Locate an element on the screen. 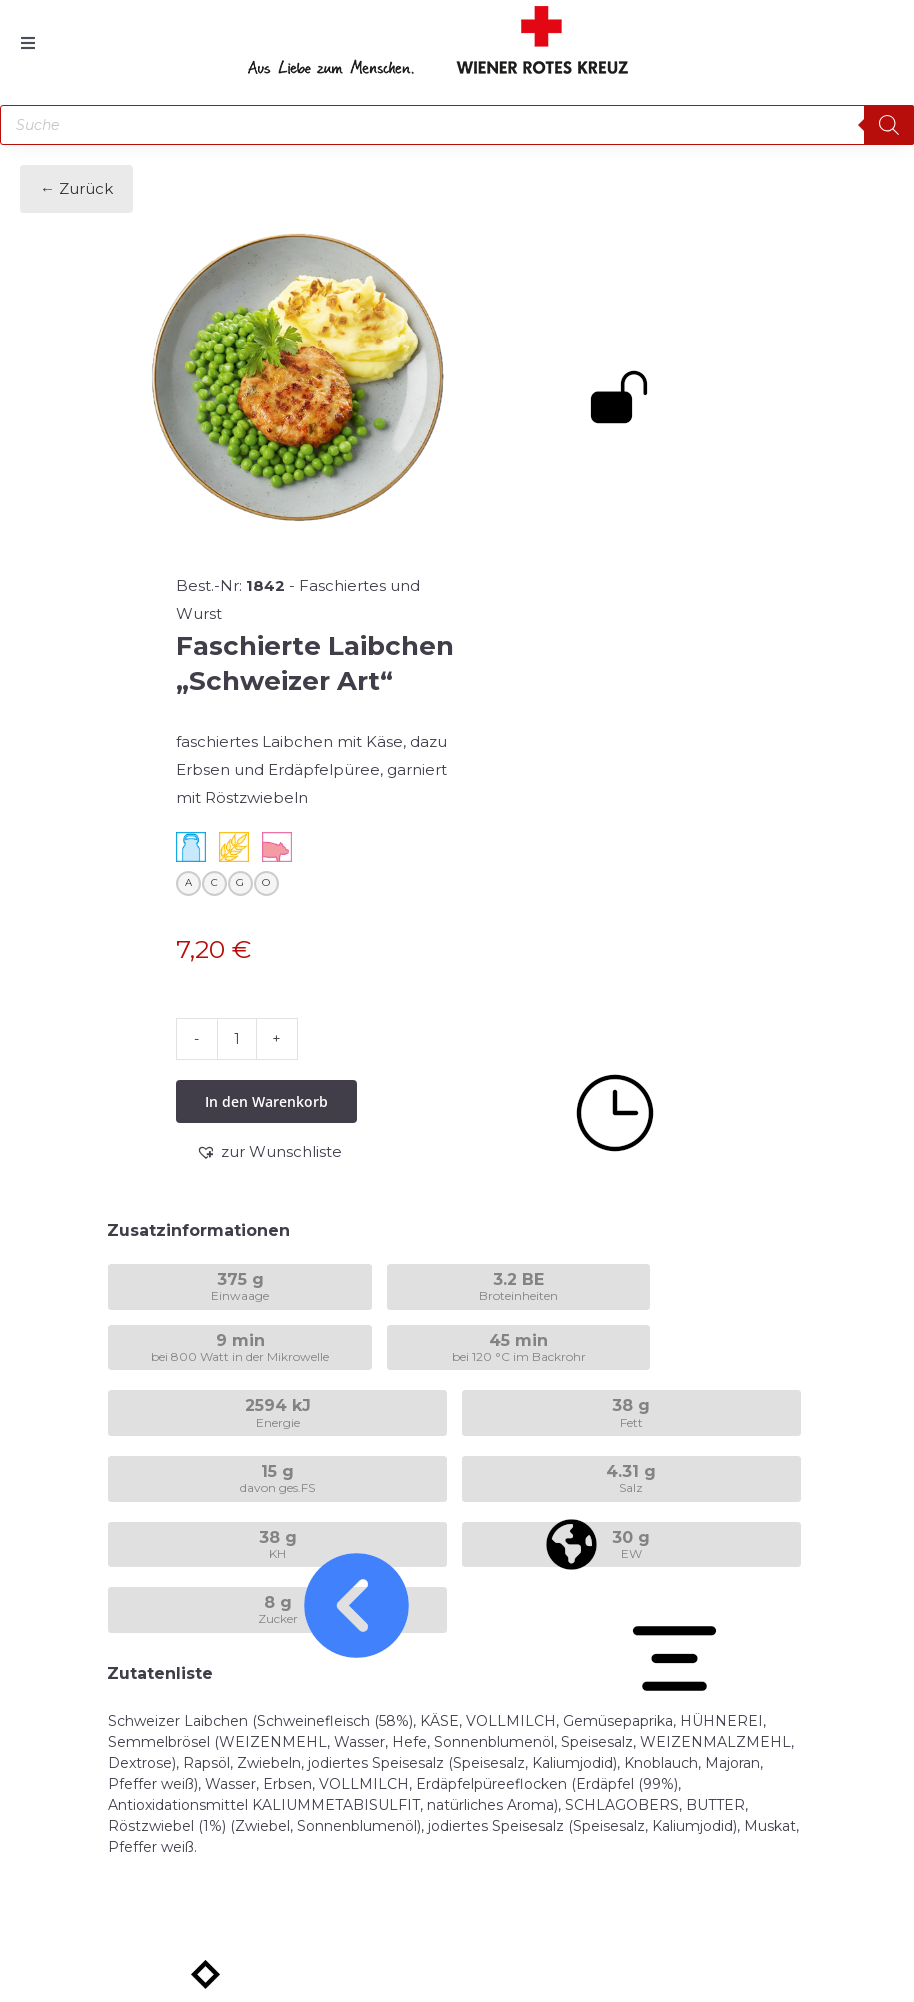 The image size is (914, 2002). unlocked or unsecured state is located at coordinates (619, 397).